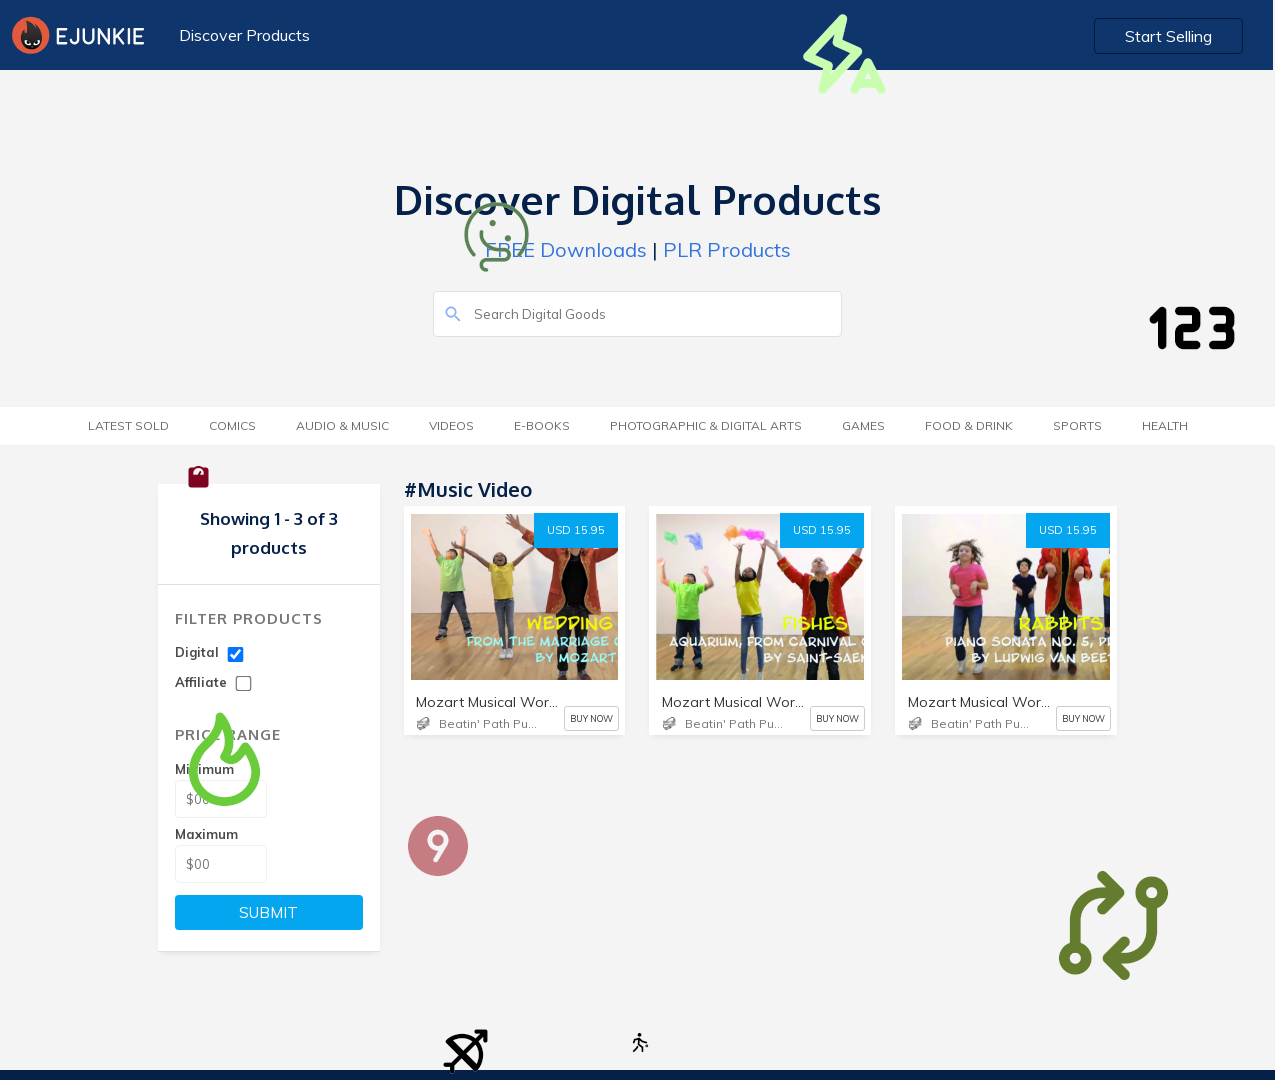 The height and width of the screenshot is (1080, 1275). What do you see at coordinates (465, 1051) in the screenshot?
I see `archery or bow-and-arrow feature` at bounding box center [465, 1051].